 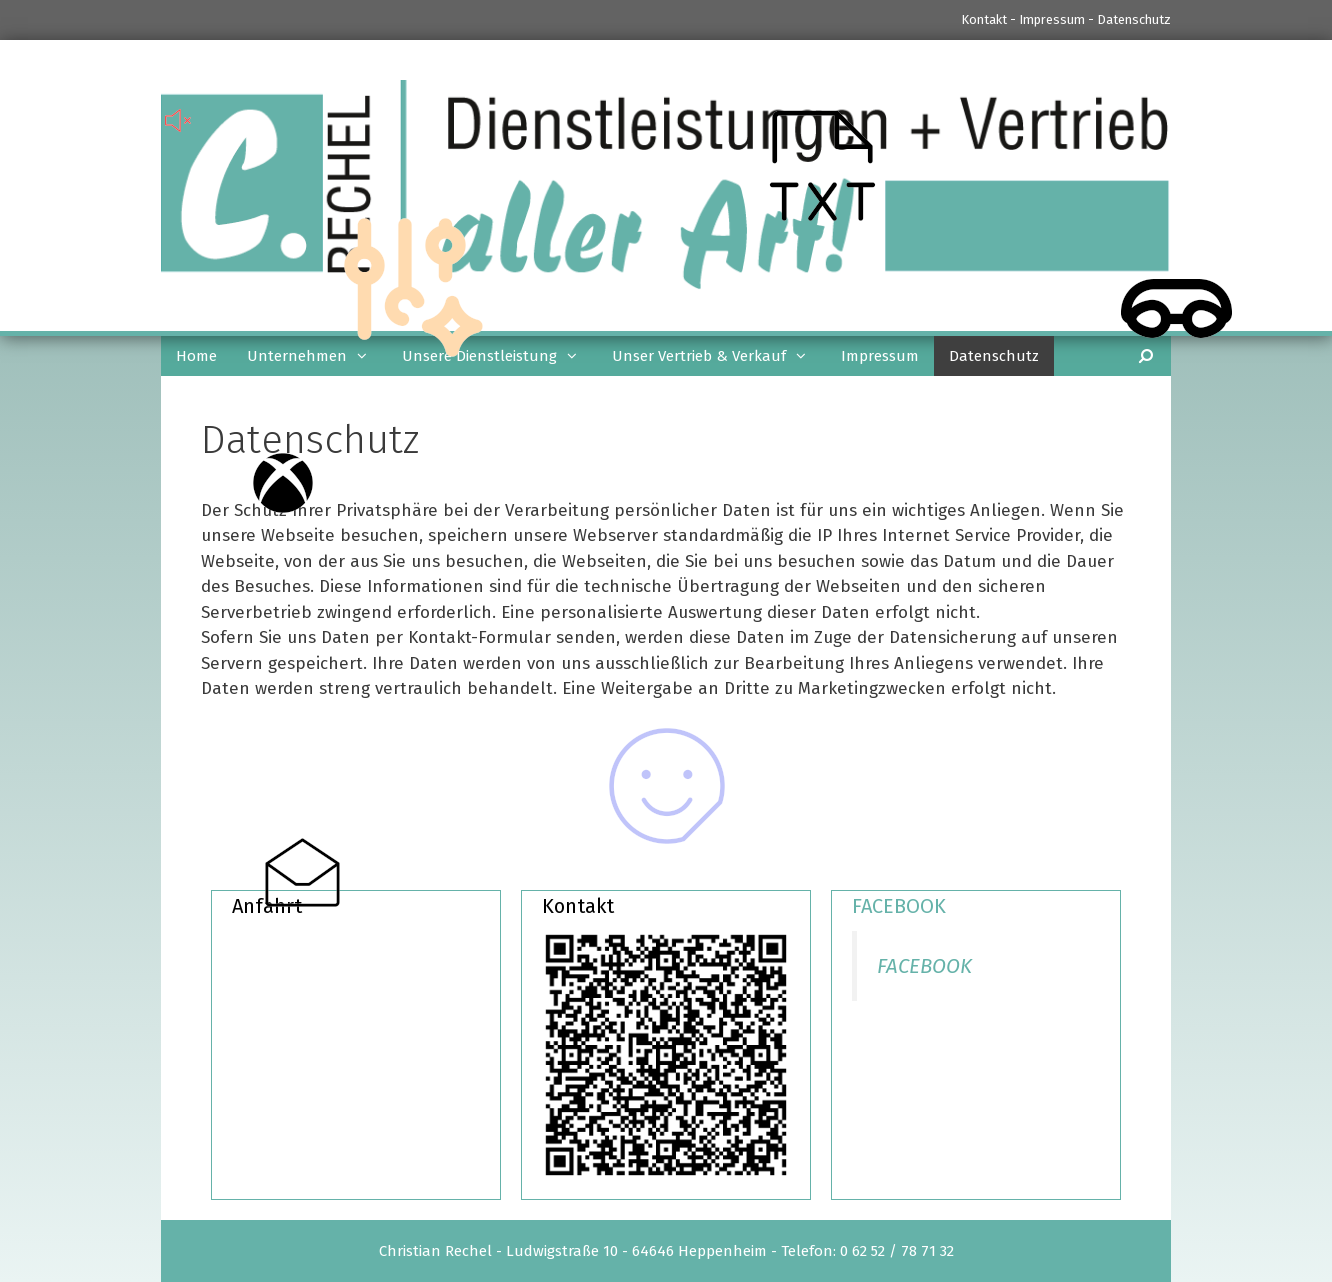 What do you see at coordinates (302, 875) in the screenshot?
I see `view opened mail or messages` at bounding box center [302, 875].